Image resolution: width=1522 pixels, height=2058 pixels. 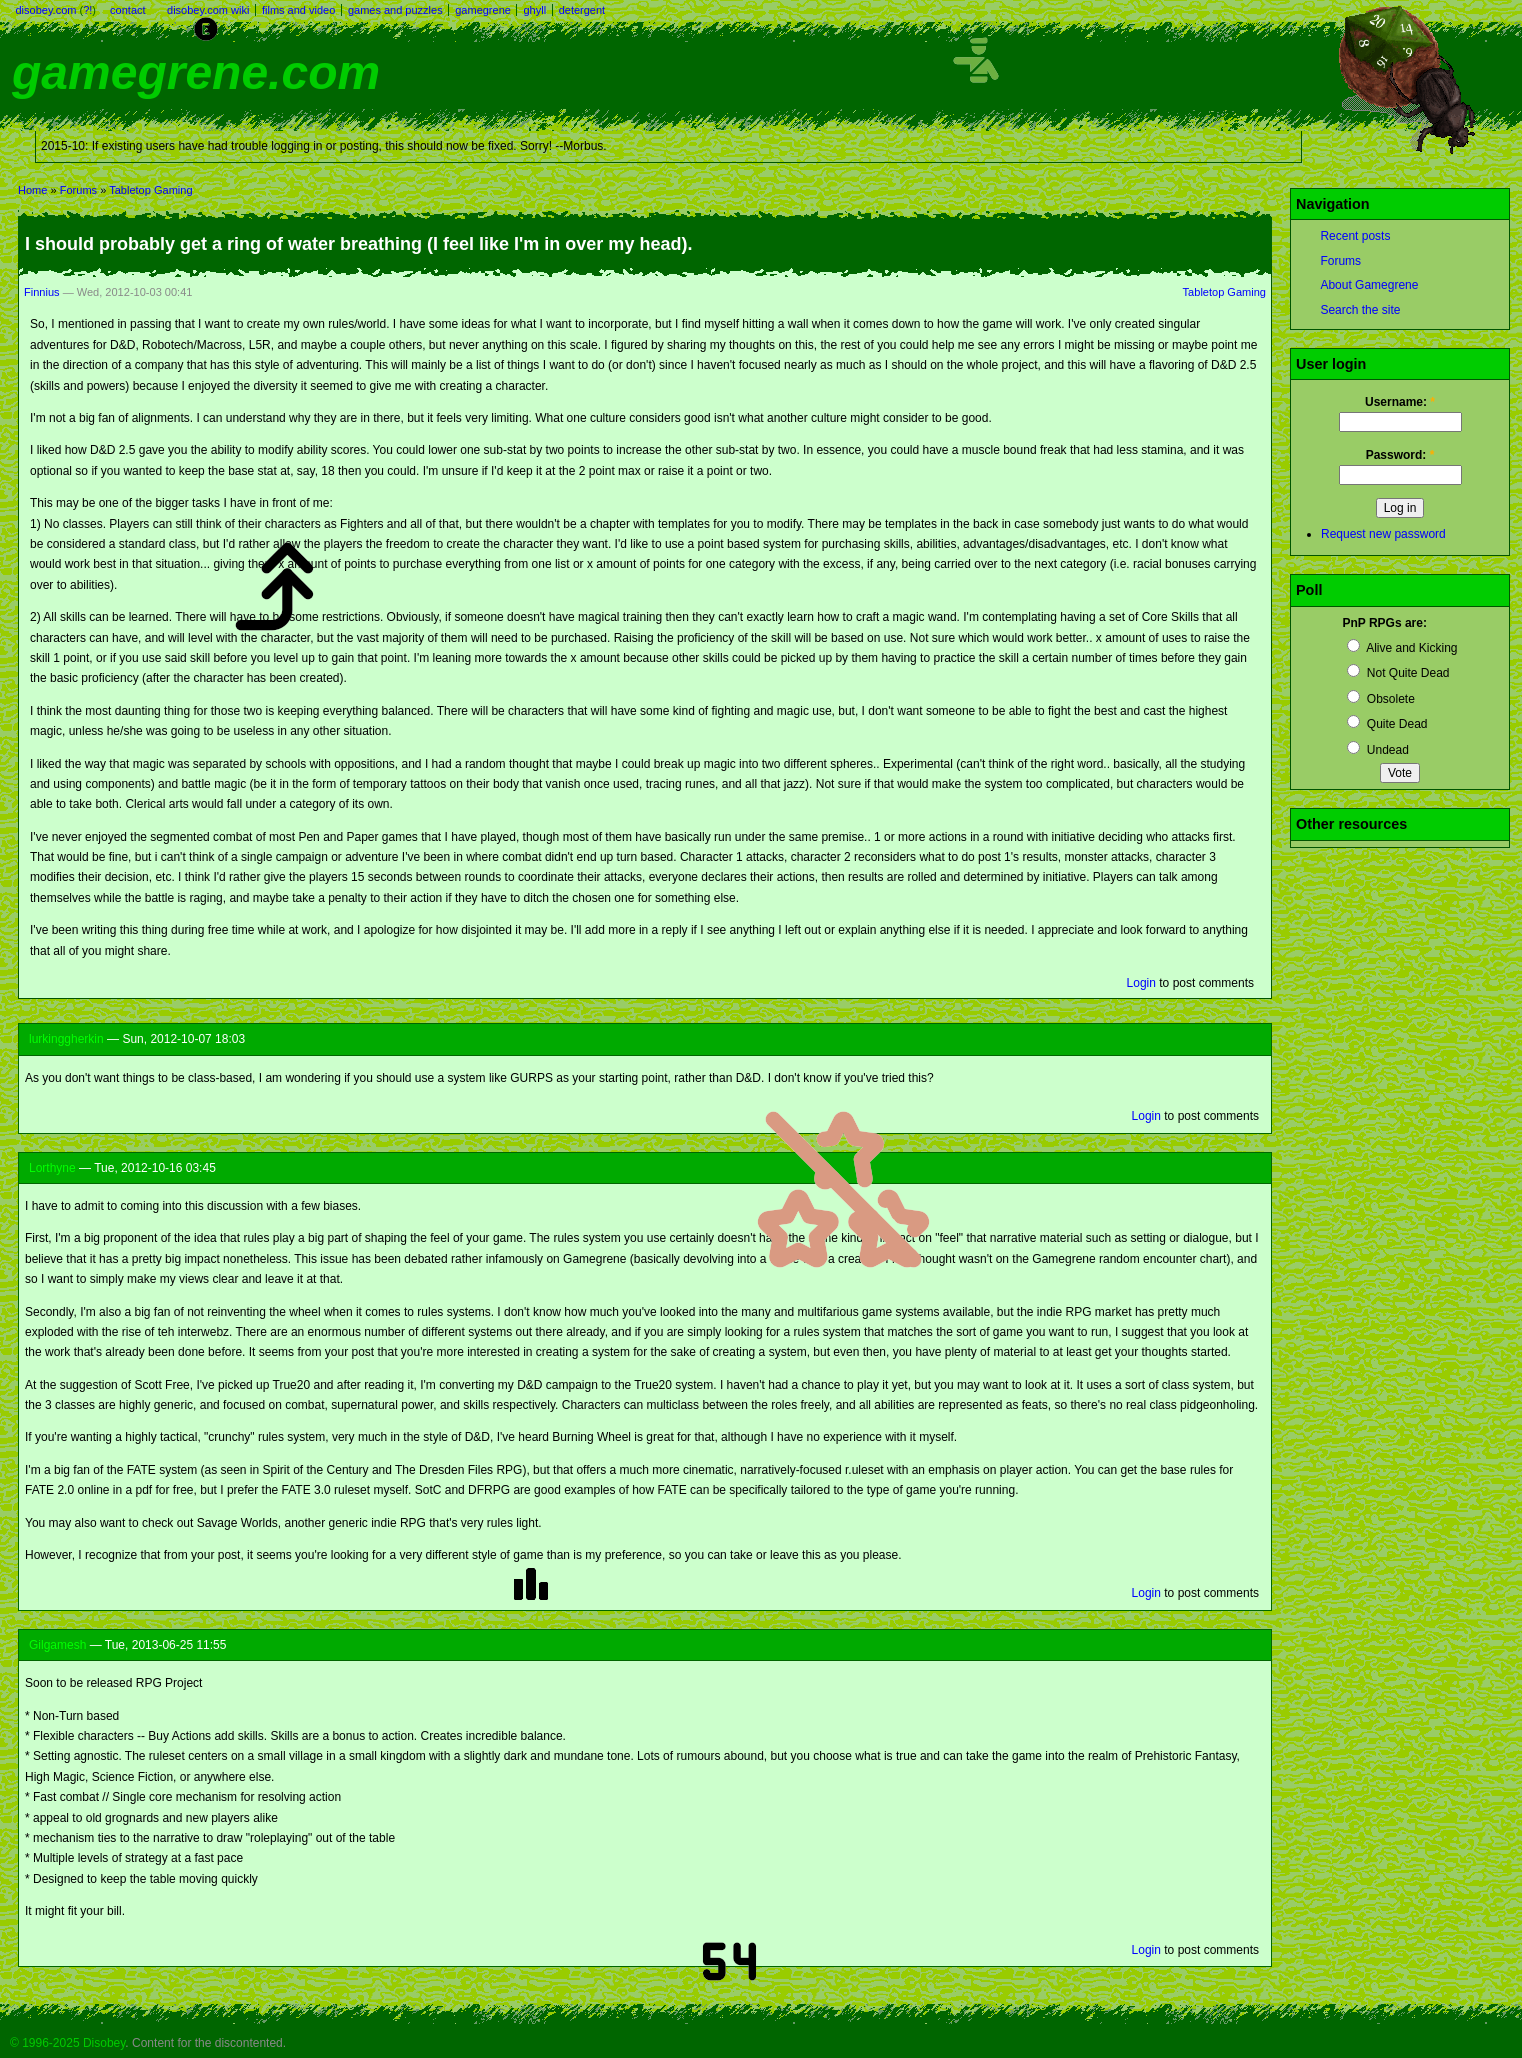 What do you see at coordinates (531, 1584) in the screenshot?
I see `view leaderboard rankings` at bounding box center [531, 1584].